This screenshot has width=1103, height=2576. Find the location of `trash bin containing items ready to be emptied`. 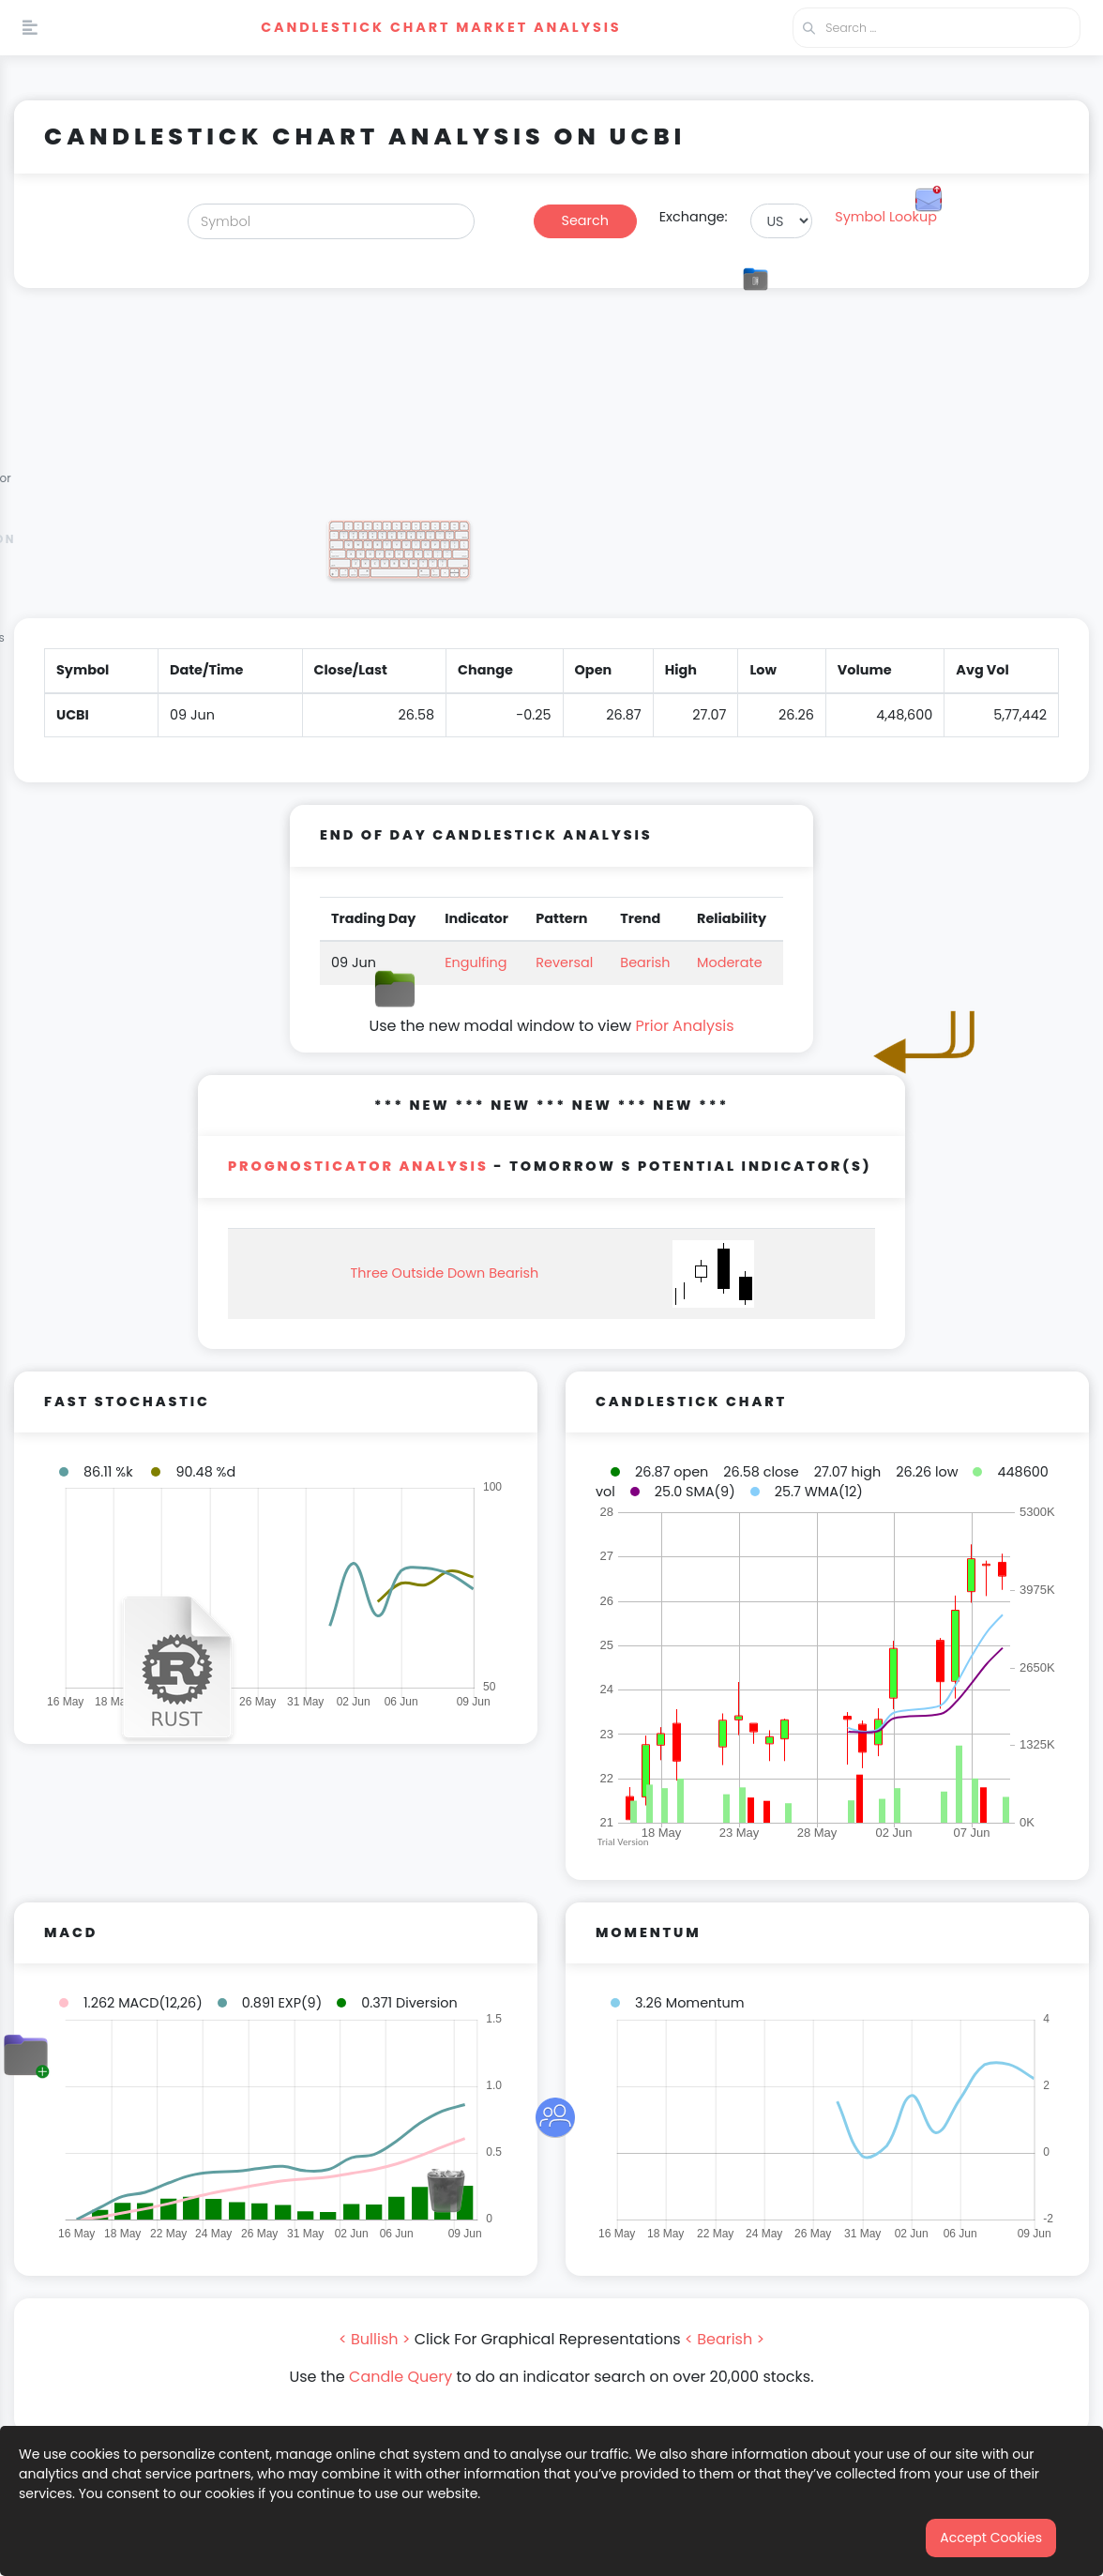

trash bin containing items ready to be emptied is located at coordinates (446, 2190).